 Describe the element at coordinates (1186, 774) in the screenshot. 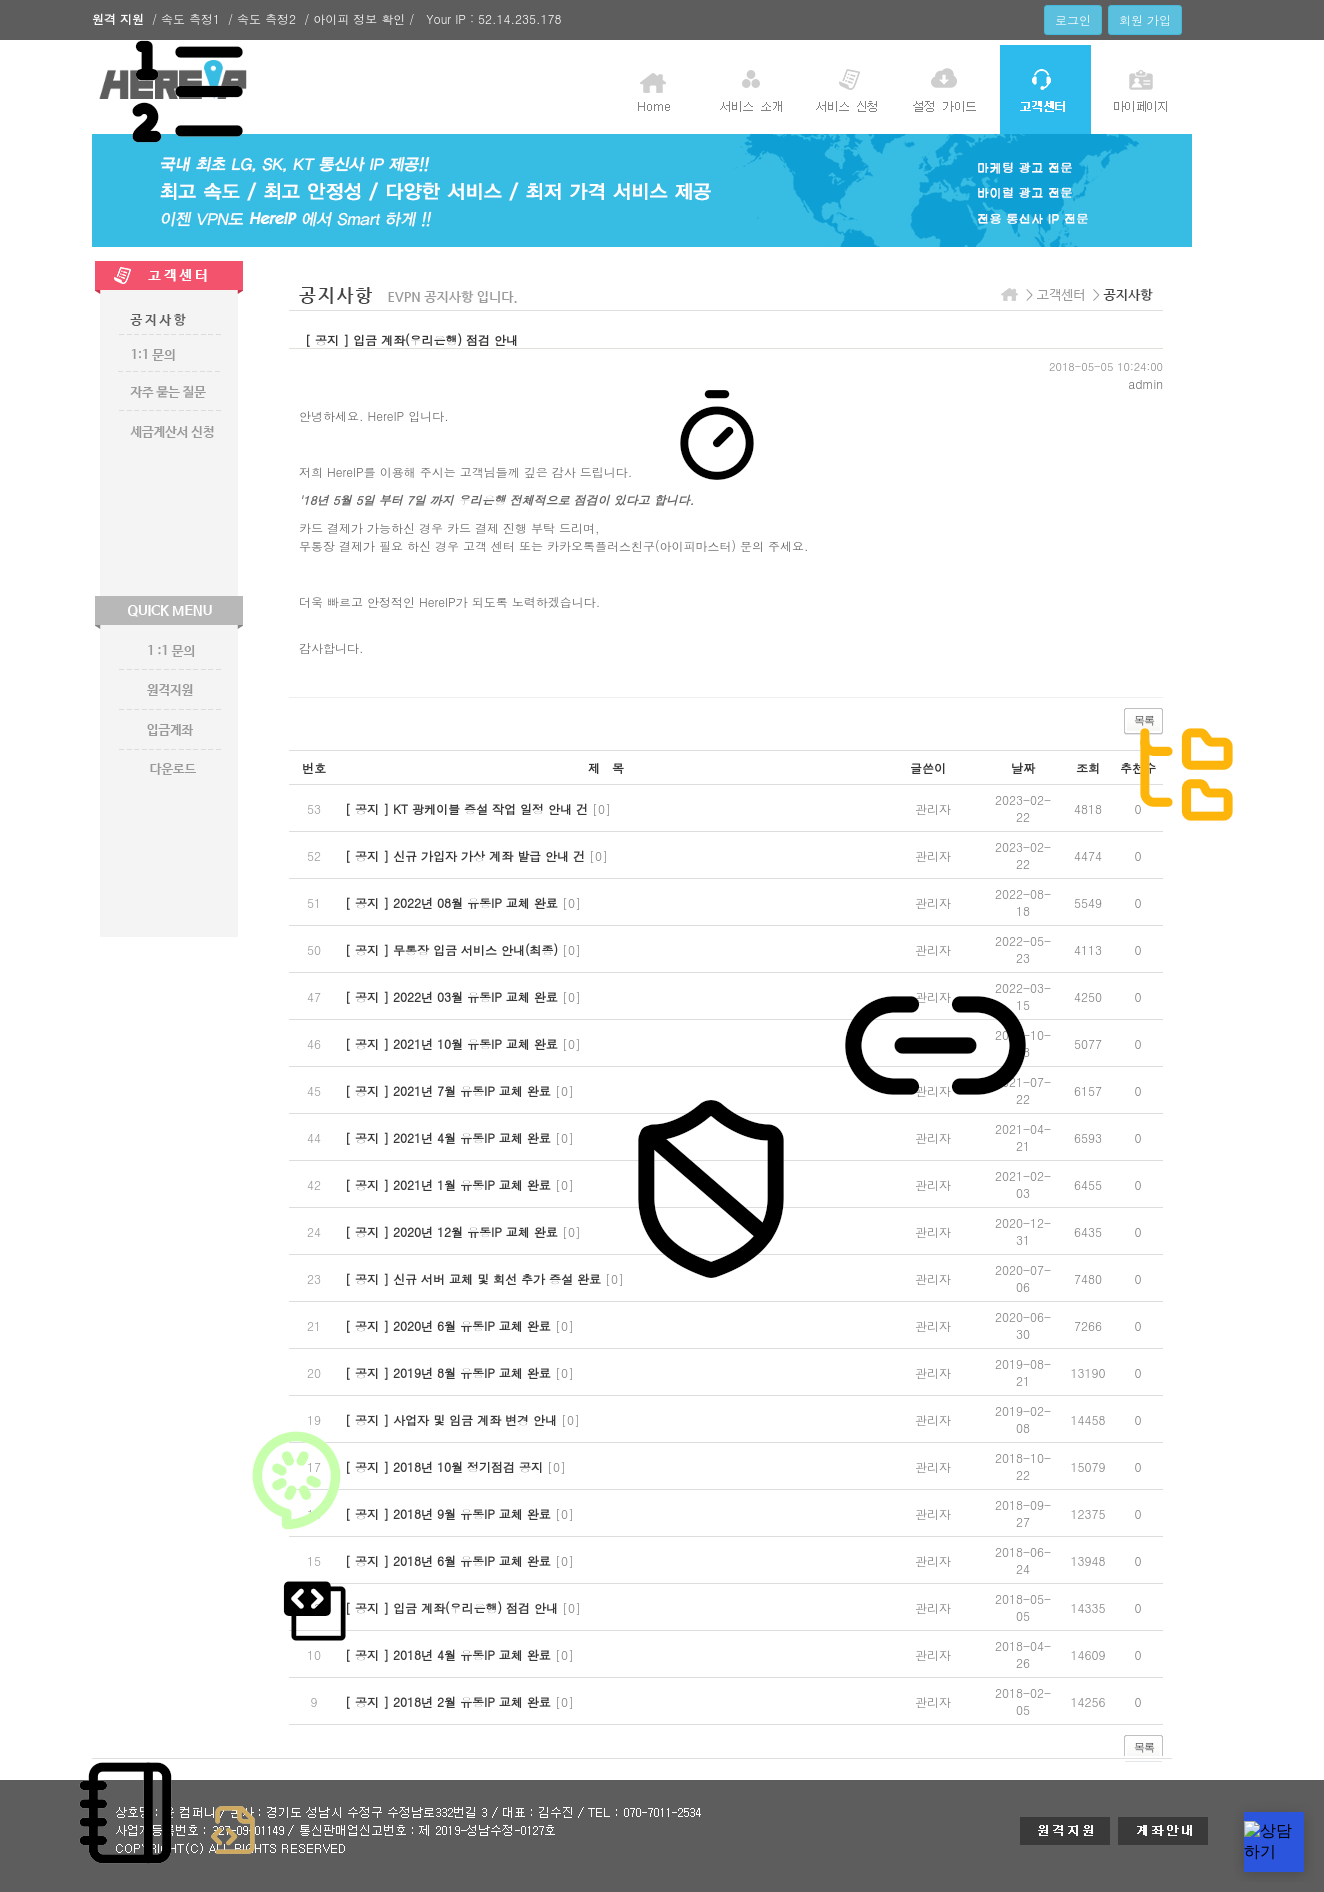

I see `browse directory structure` at that location.